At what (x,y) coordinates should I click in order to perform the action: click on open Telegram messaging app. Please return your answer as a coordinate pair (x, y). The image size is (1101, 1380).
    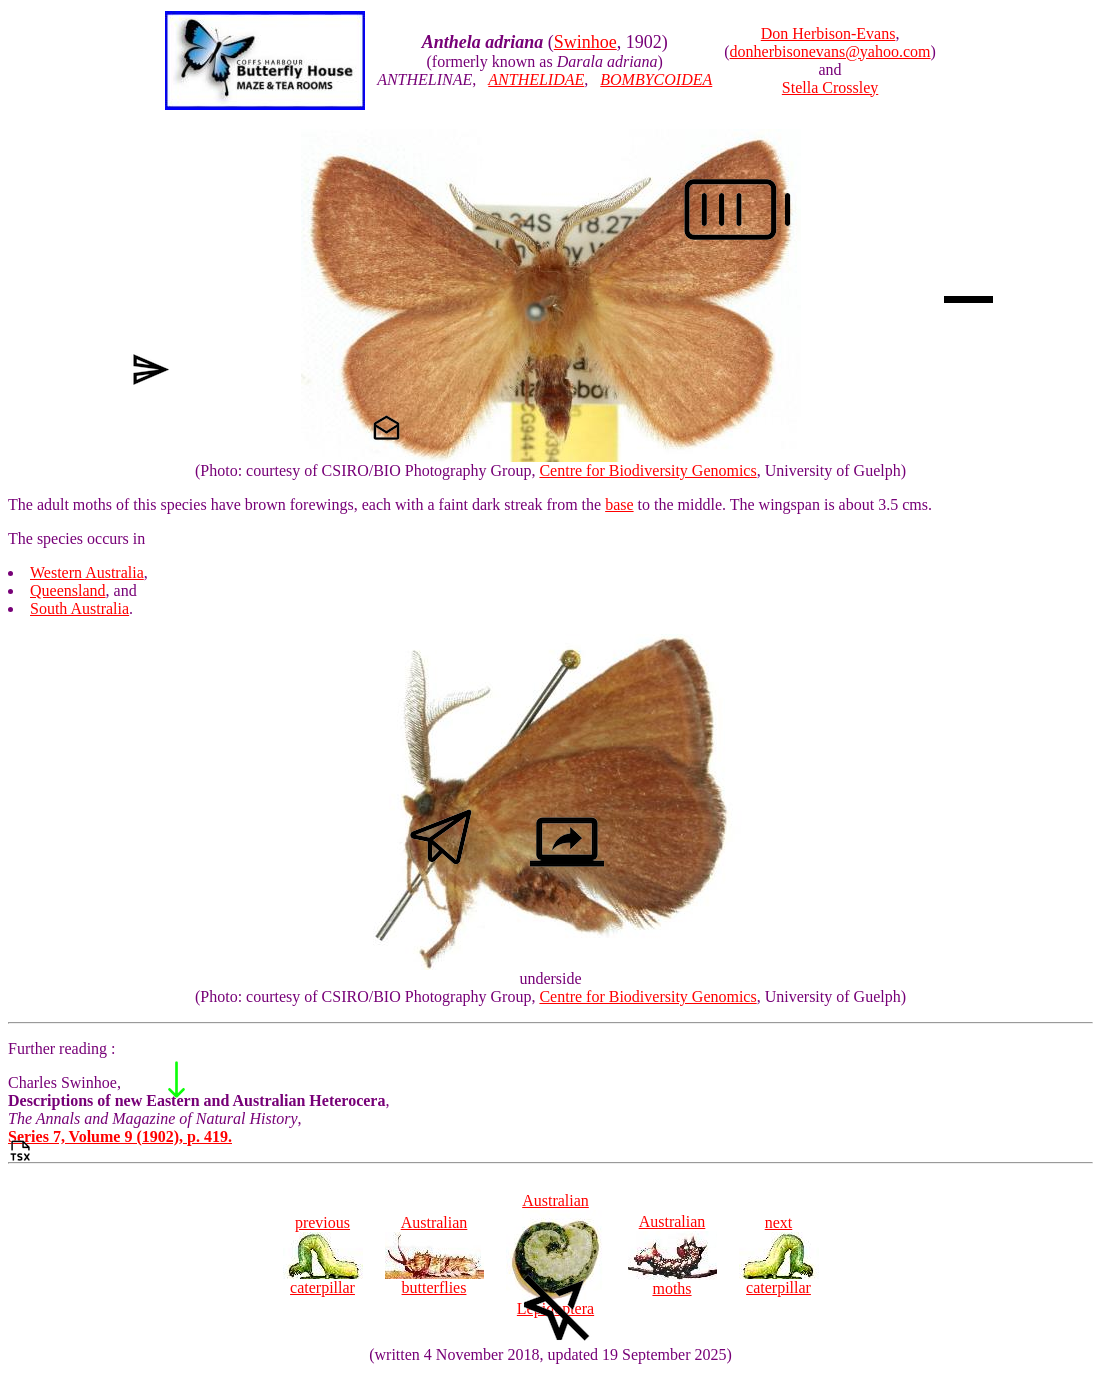
    Looking at the image, I should click on (443, 838).